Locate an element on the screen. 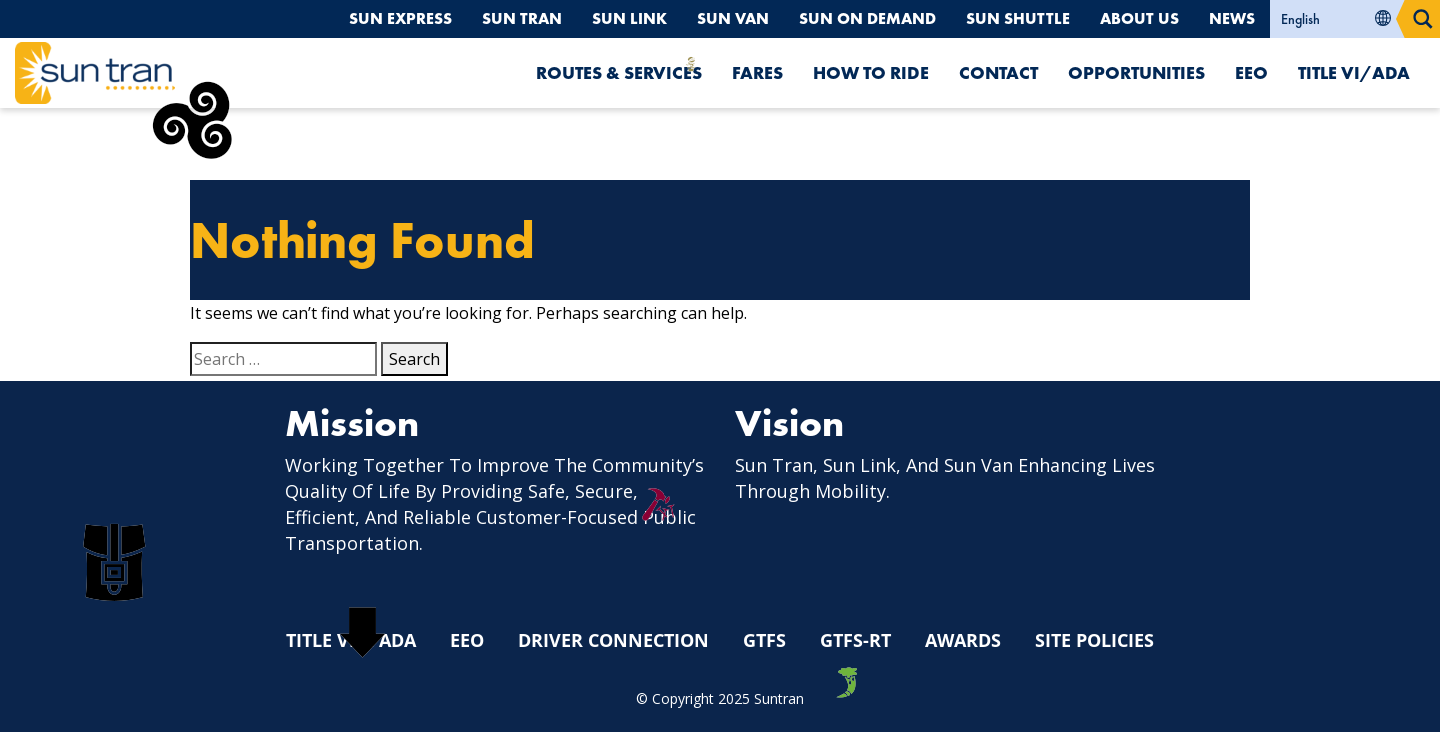  represents a carnivorous plant item or creature in a game is located at coordinates (691, 64).